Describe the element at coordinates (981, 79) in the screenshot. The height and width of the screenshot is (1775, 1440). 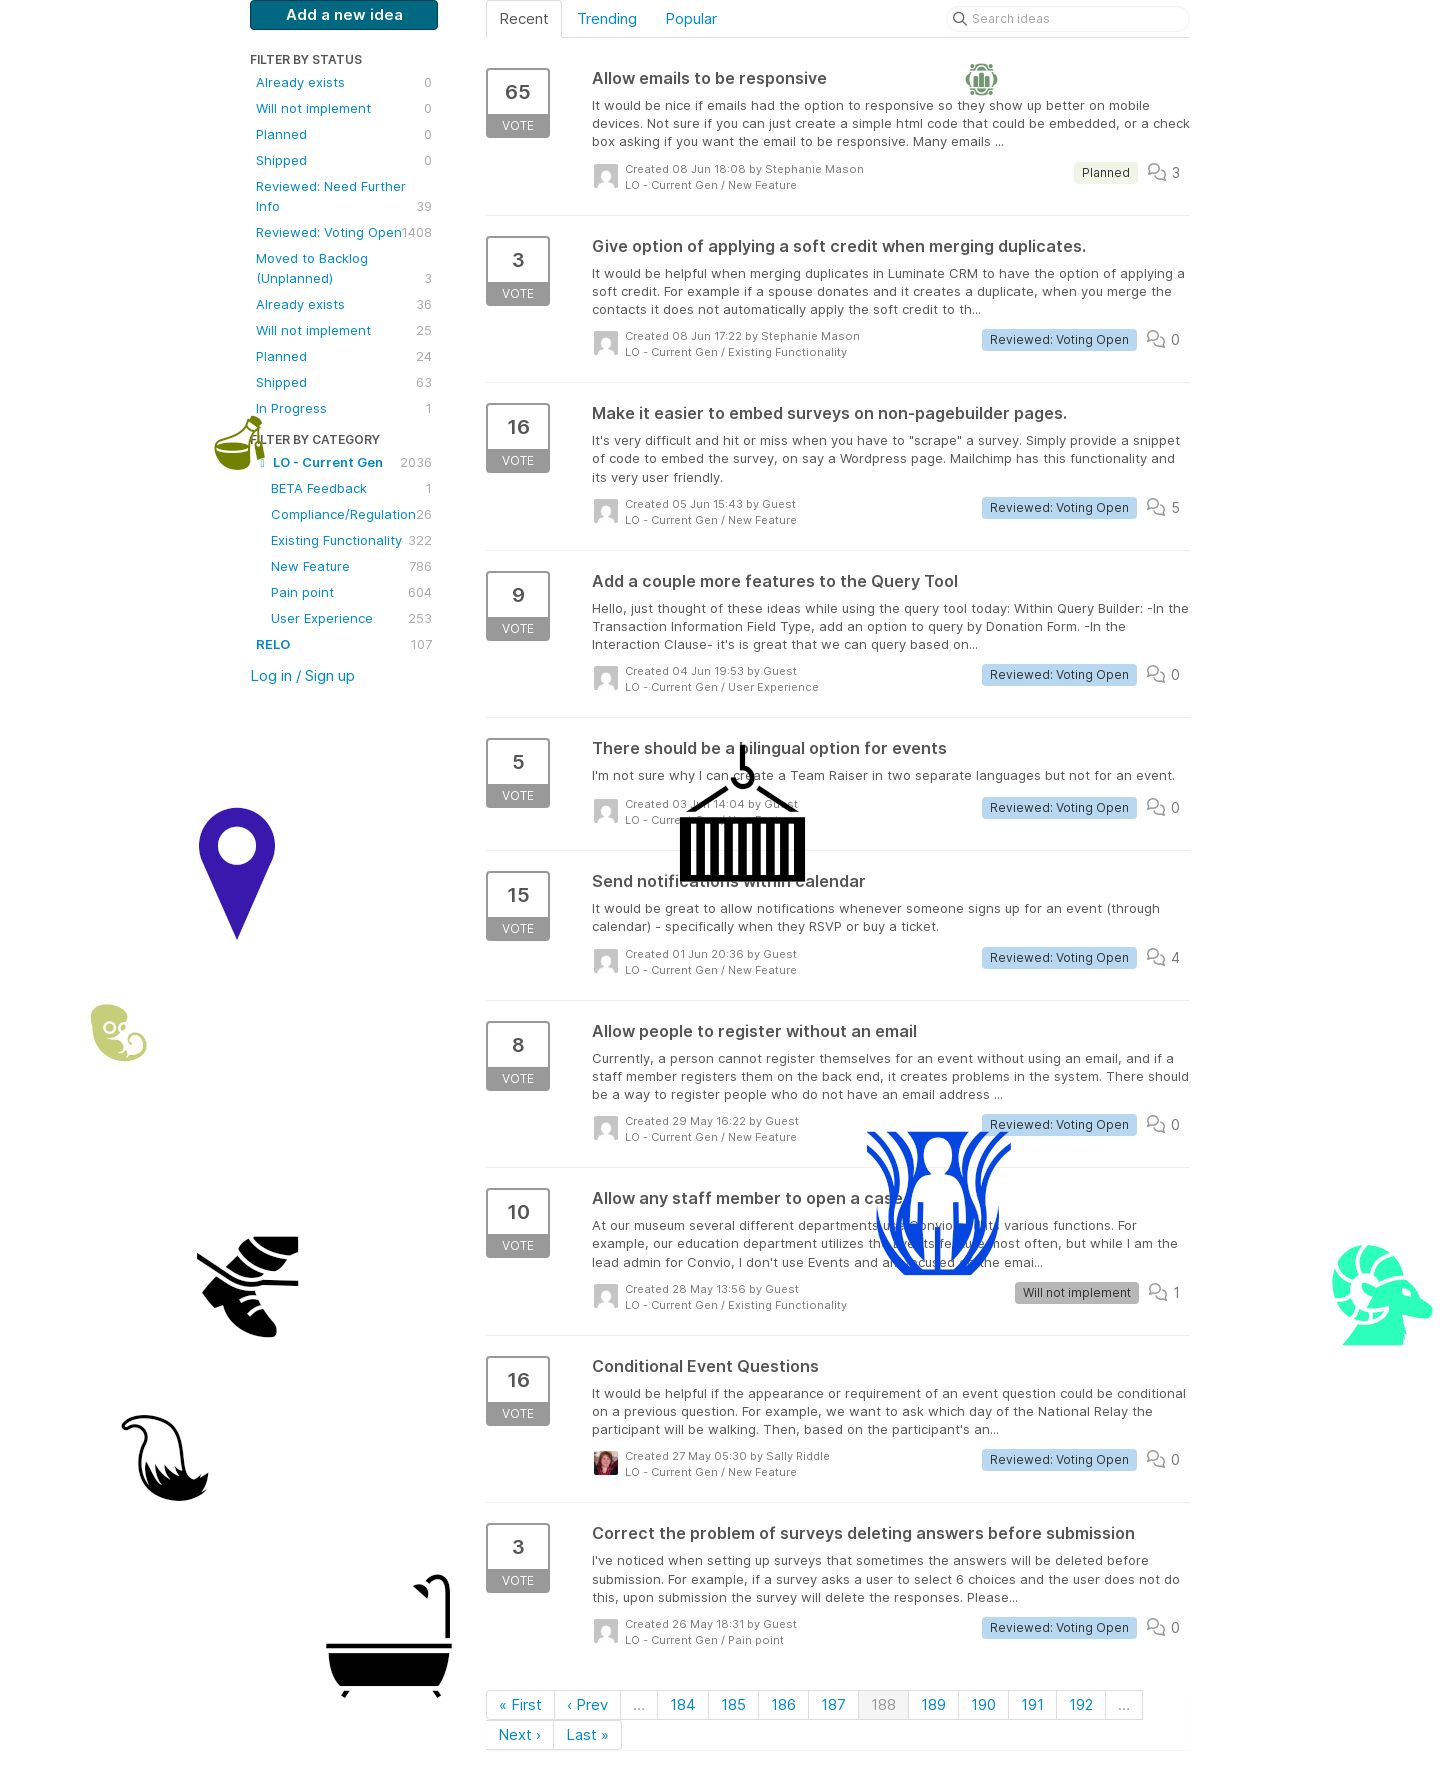
I see `view global analytics or statistics` at that location.